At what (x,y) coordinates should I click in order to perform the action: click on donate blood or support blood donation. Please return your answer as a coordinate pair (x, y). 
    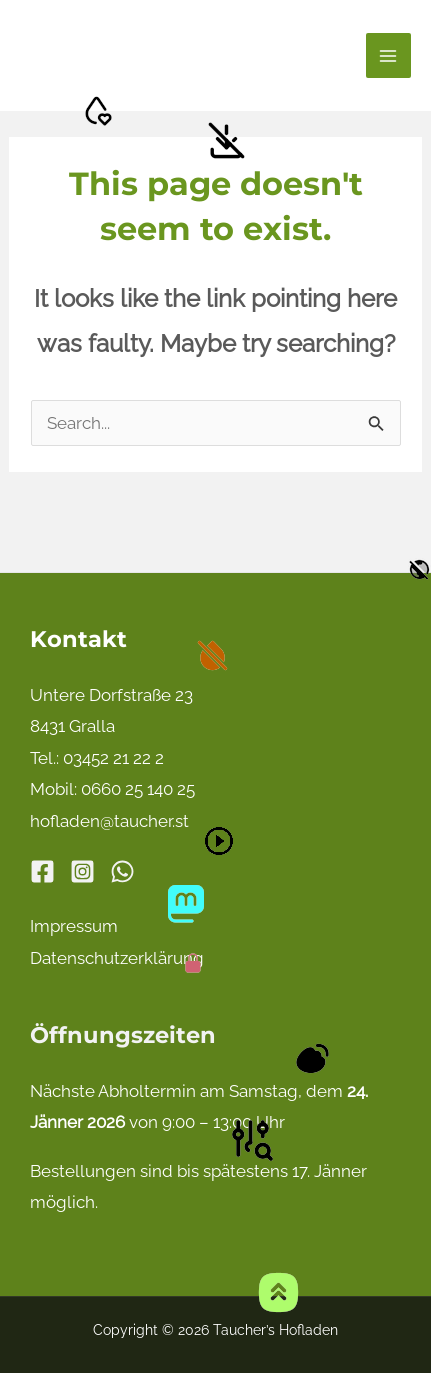
    Looking at the image, I should click on (96, 110).